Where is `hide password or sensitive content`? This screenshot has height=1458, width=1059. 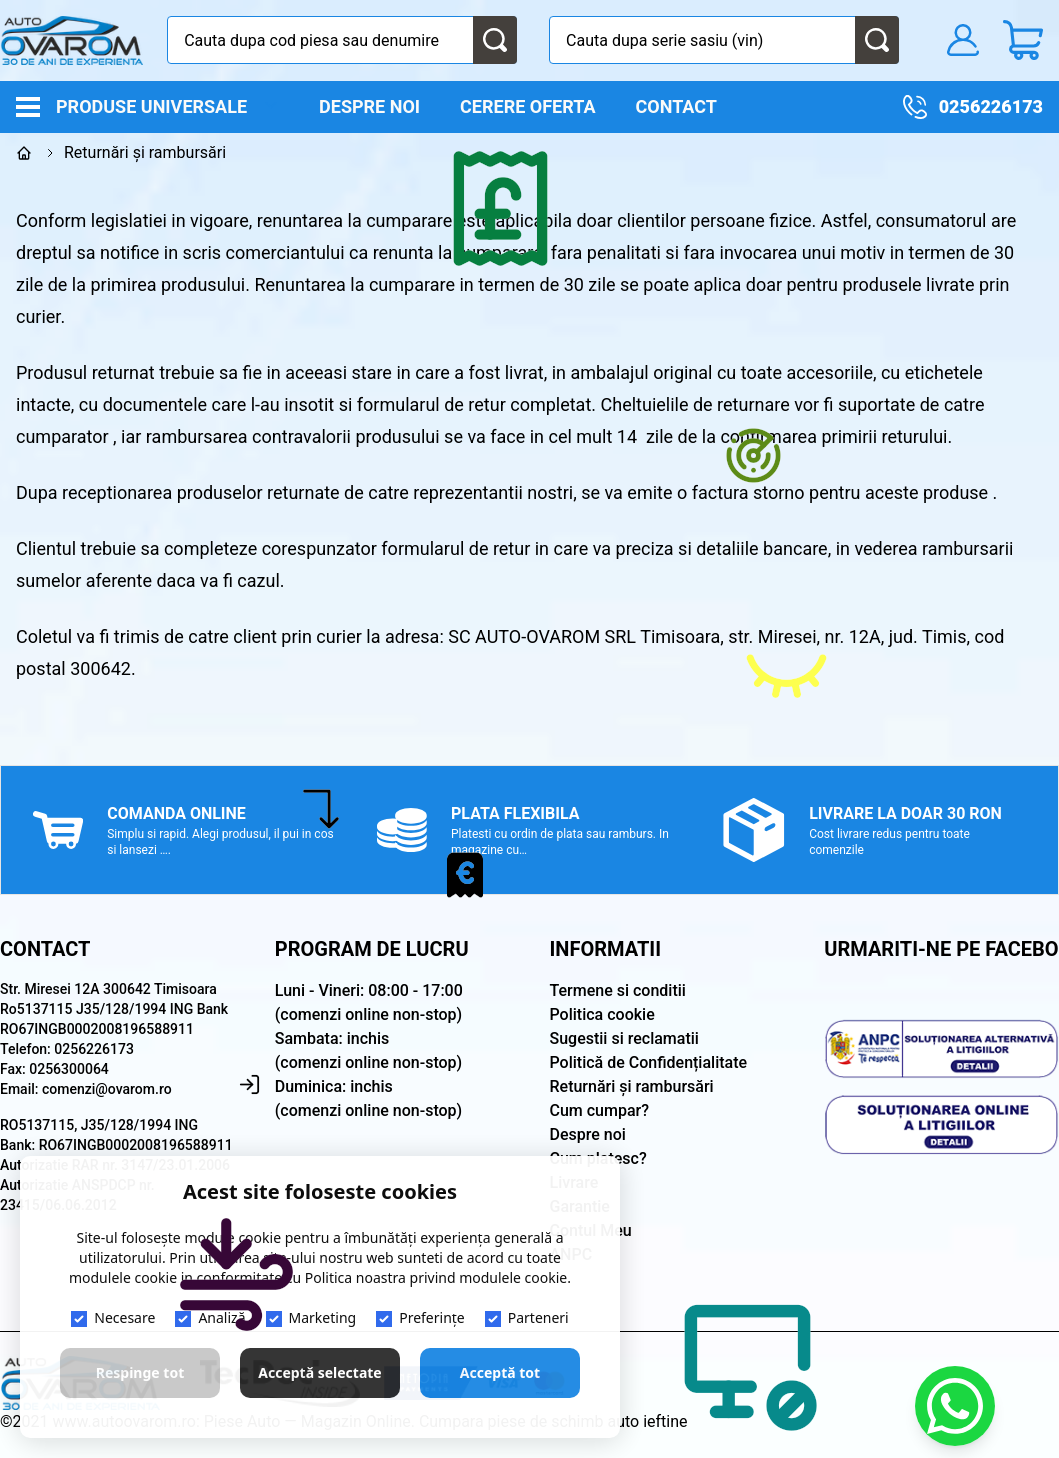 hide password or sensitive content is located at coordinates (786, 672).